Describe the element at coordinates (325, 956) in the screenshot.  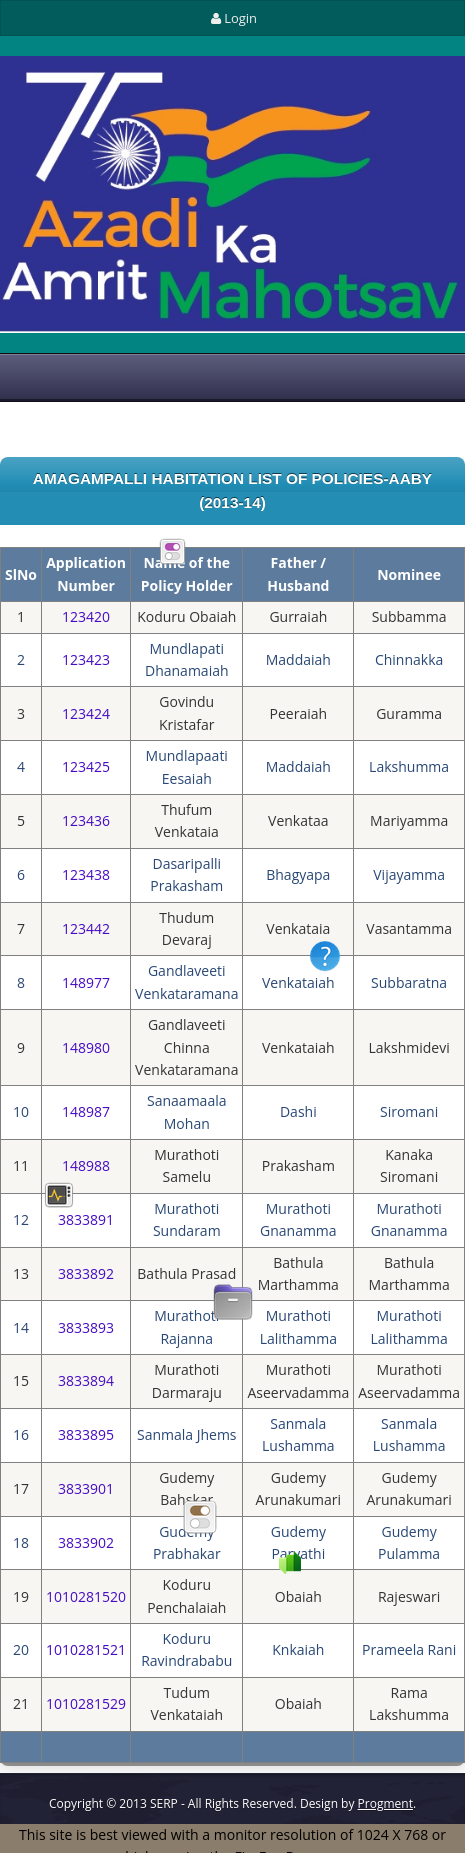
I see `open the help center or documentation` at that location.